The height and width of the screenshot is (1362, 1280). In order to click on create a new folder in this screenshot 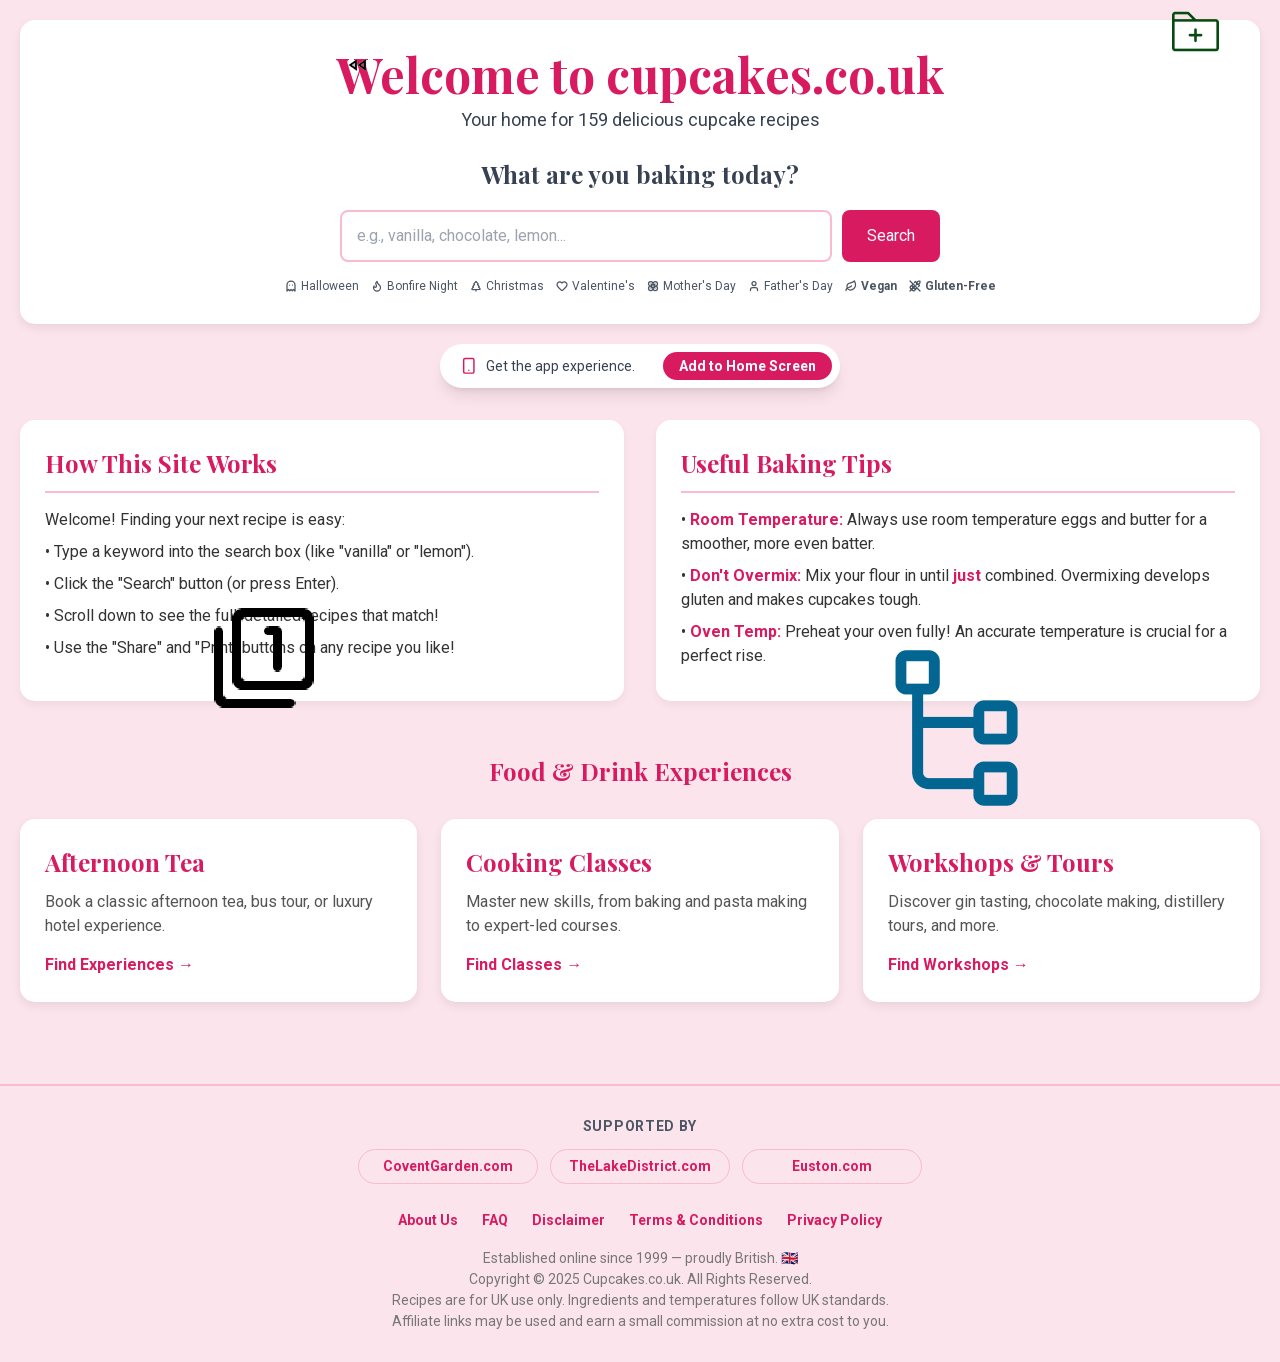, I will do `click(1195, 31)`.